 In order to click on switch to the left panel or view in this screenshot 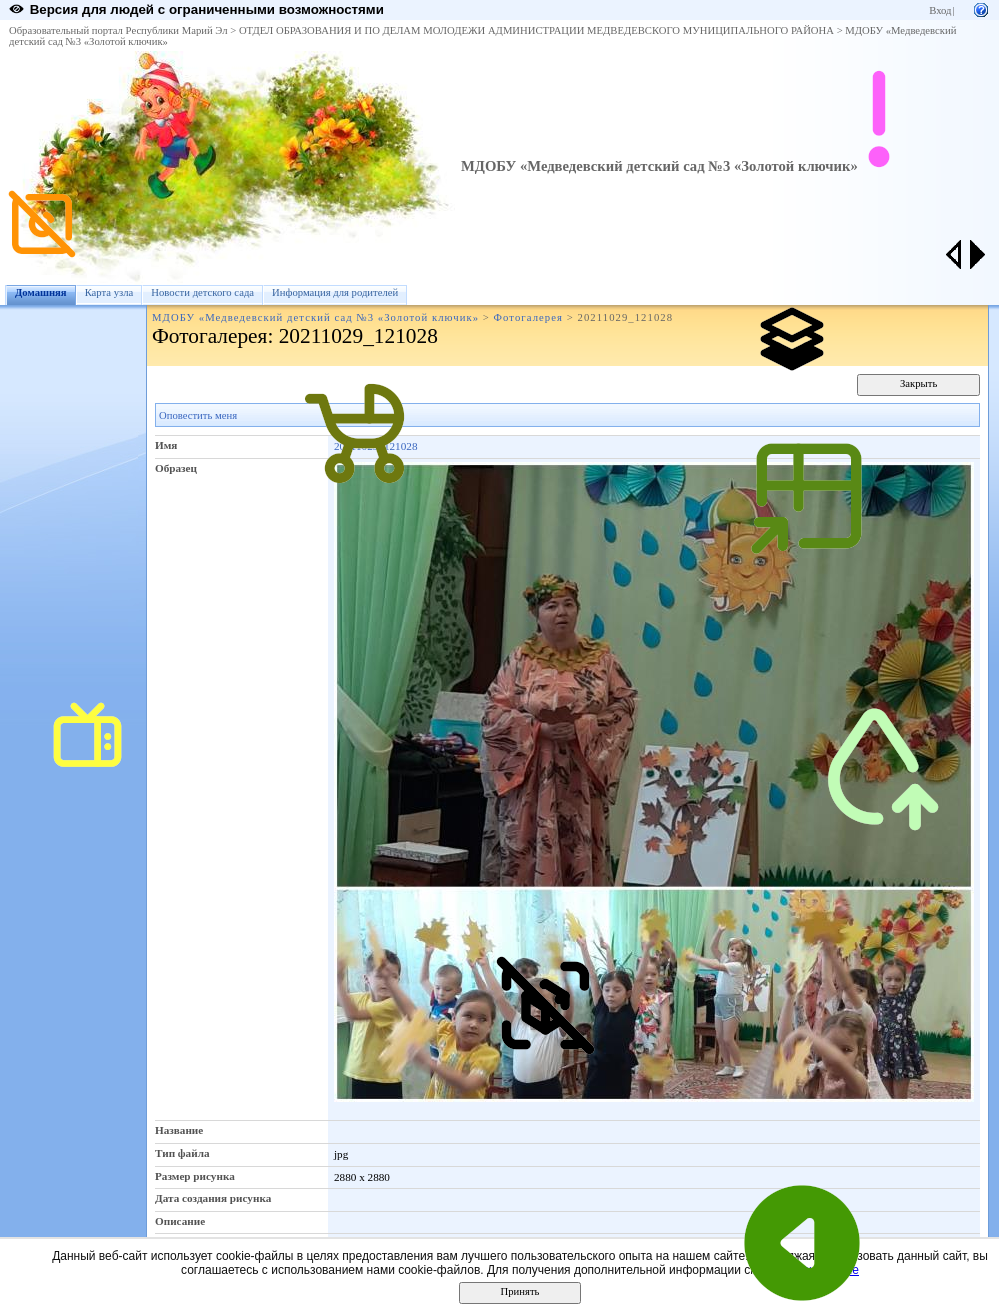, I will do `click(965, 254)`.